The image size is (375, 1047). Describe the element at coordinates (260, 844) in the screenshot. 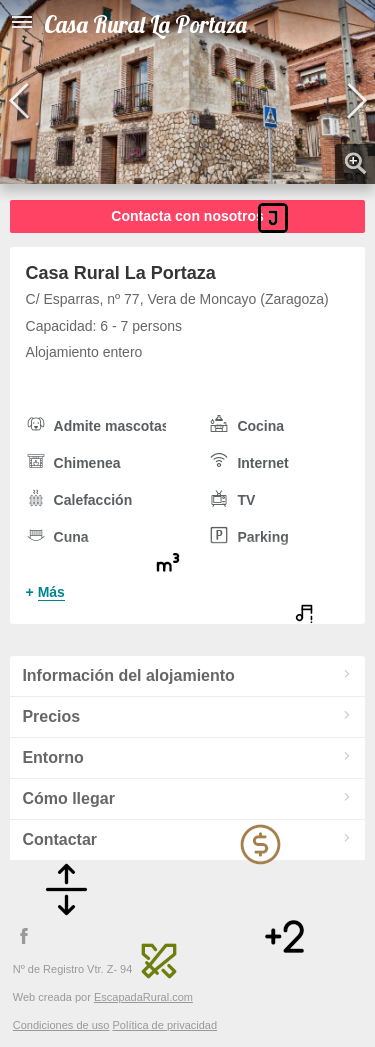

I see `view account balance or financial information` at that location.